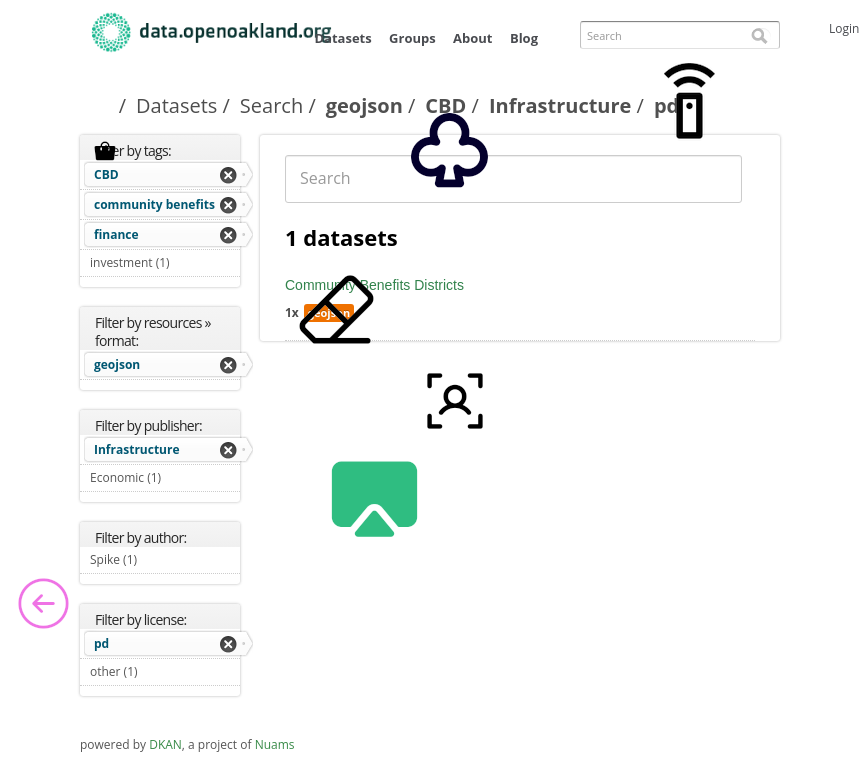  What do you see at coordinates (689, 102) in the screenshot?
I see `access remote control settings` at bounding box center [689, 102].